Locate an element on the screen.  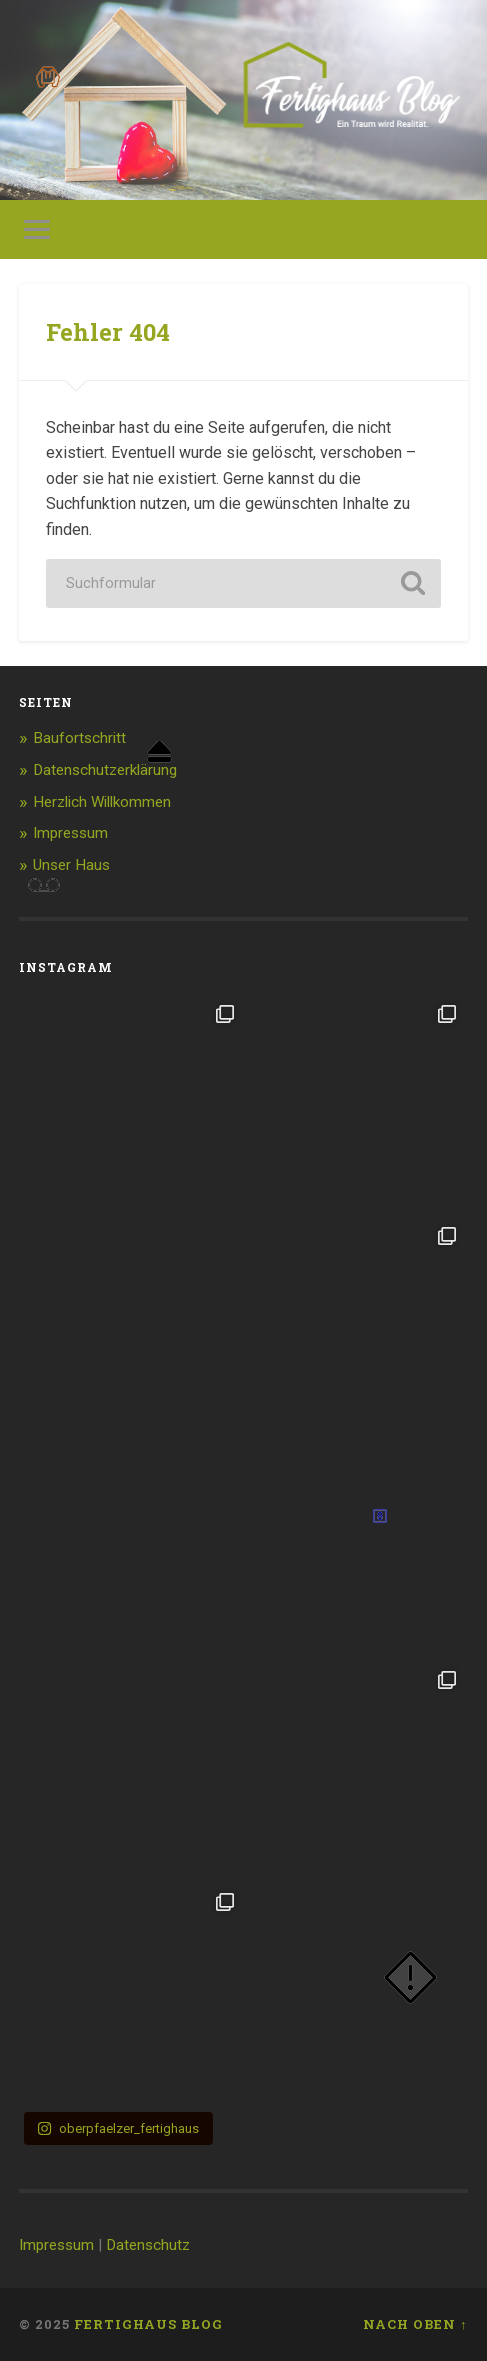
browse hoodies or sweatshirts is located at coordinates (48, 77).